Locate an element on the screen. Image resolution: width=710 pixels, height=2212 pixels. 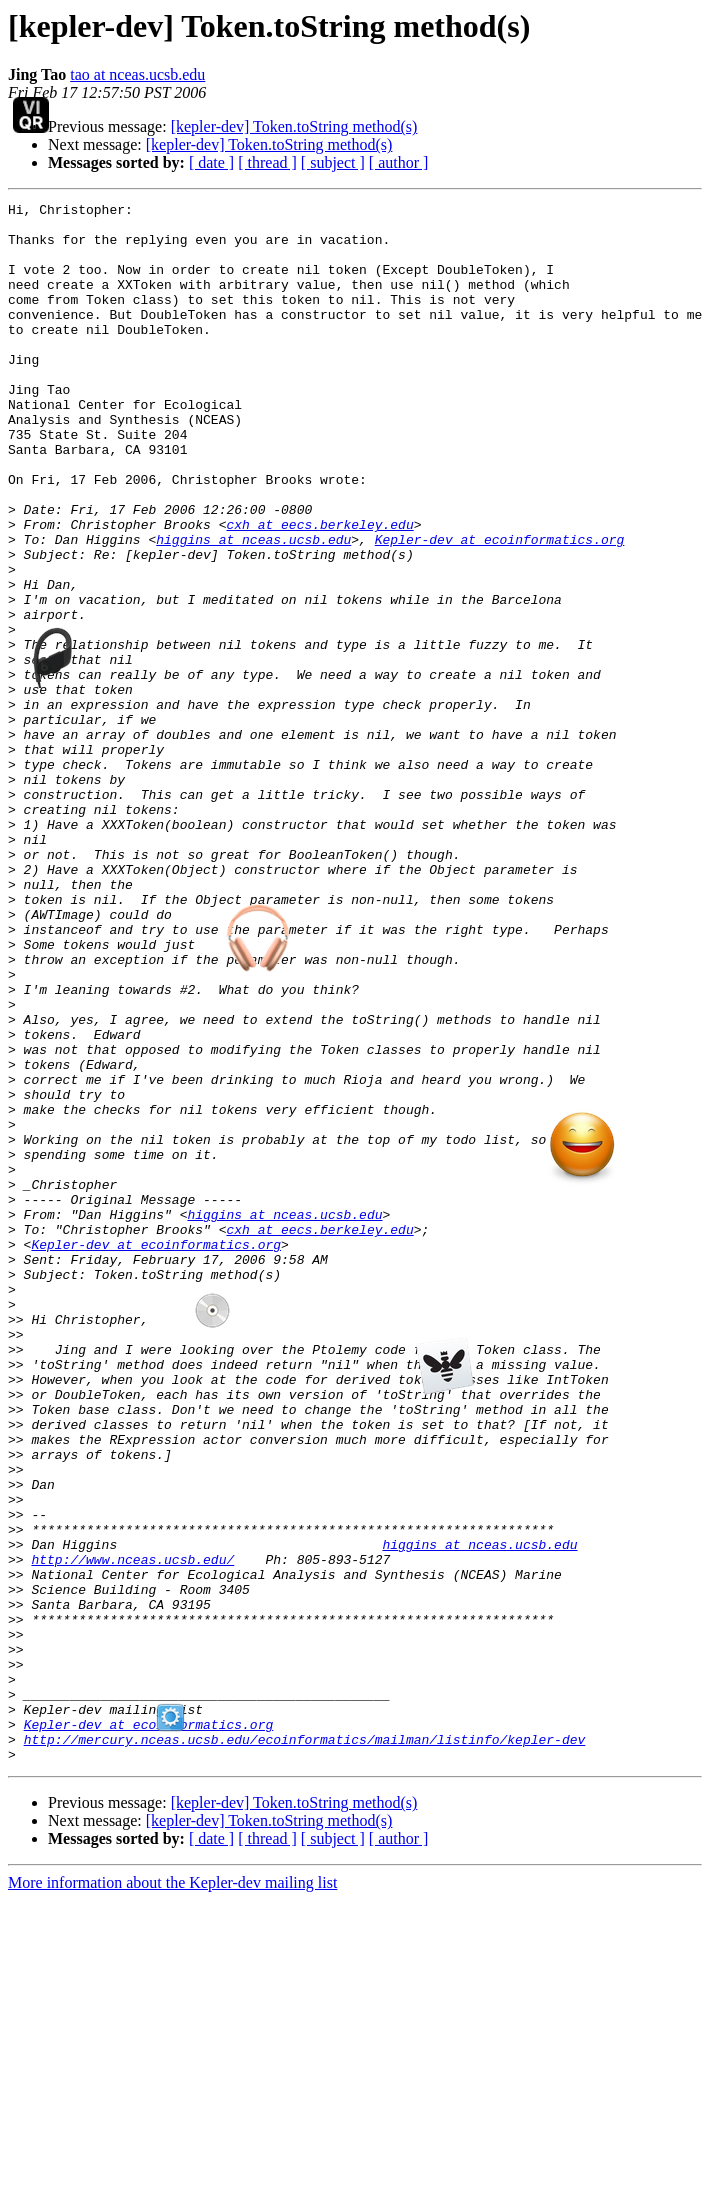
access system application settings is located at coordinates (170, 1717).